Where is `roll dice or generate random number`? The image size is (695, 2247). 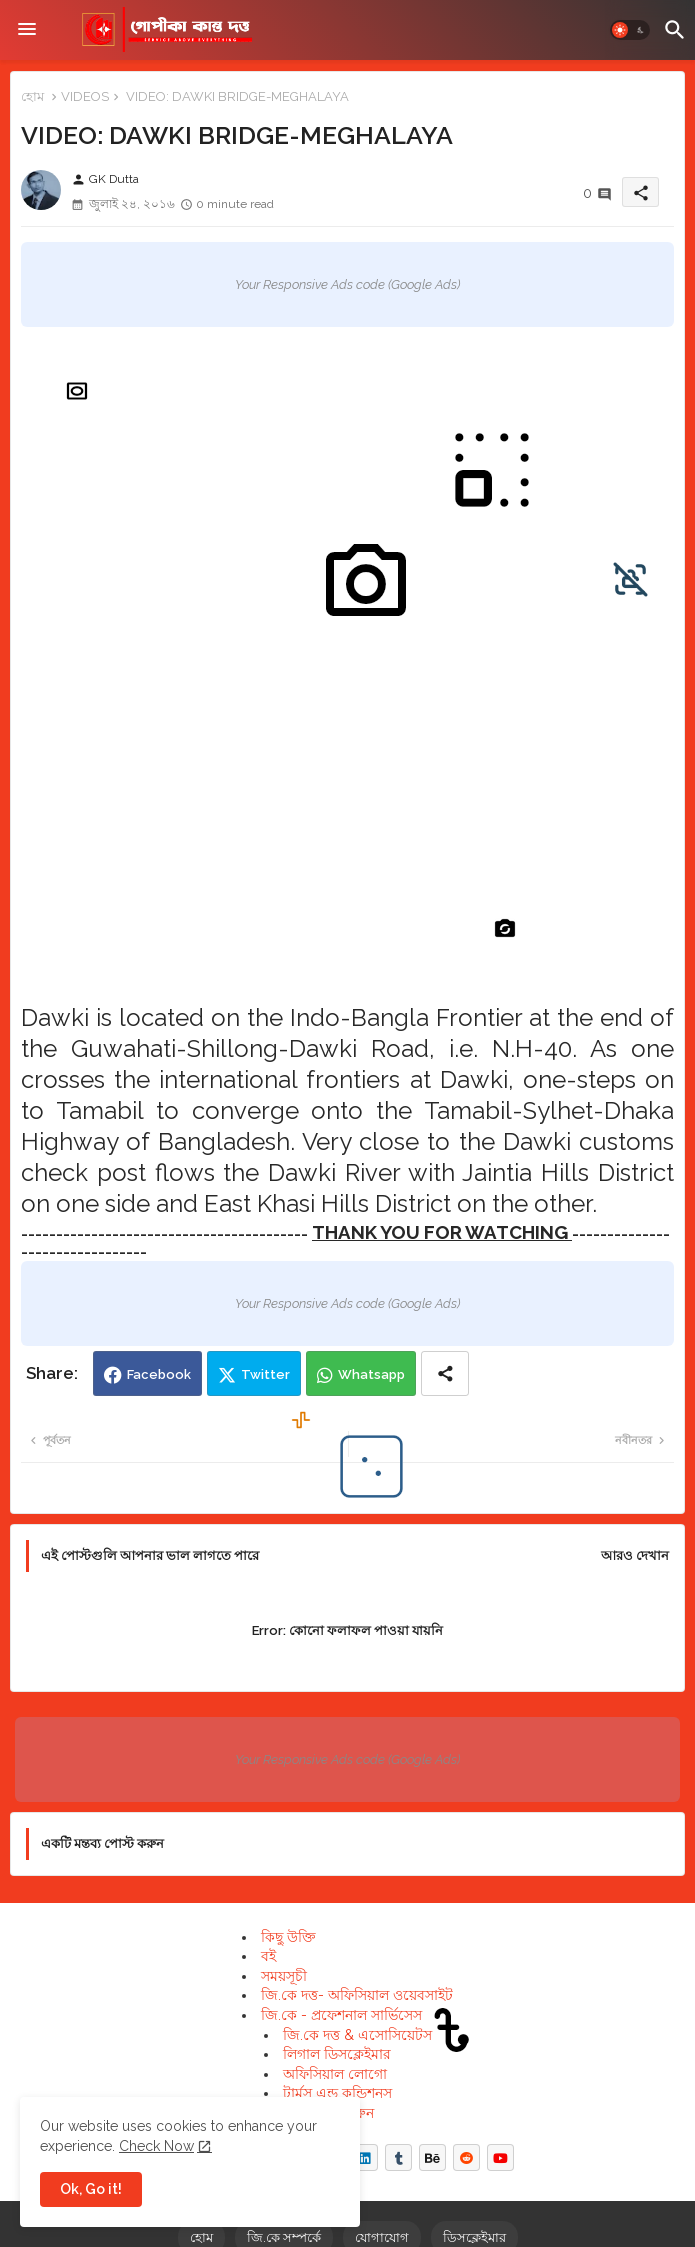
roll dice or generate random number is located at coordinates (371, 1466).